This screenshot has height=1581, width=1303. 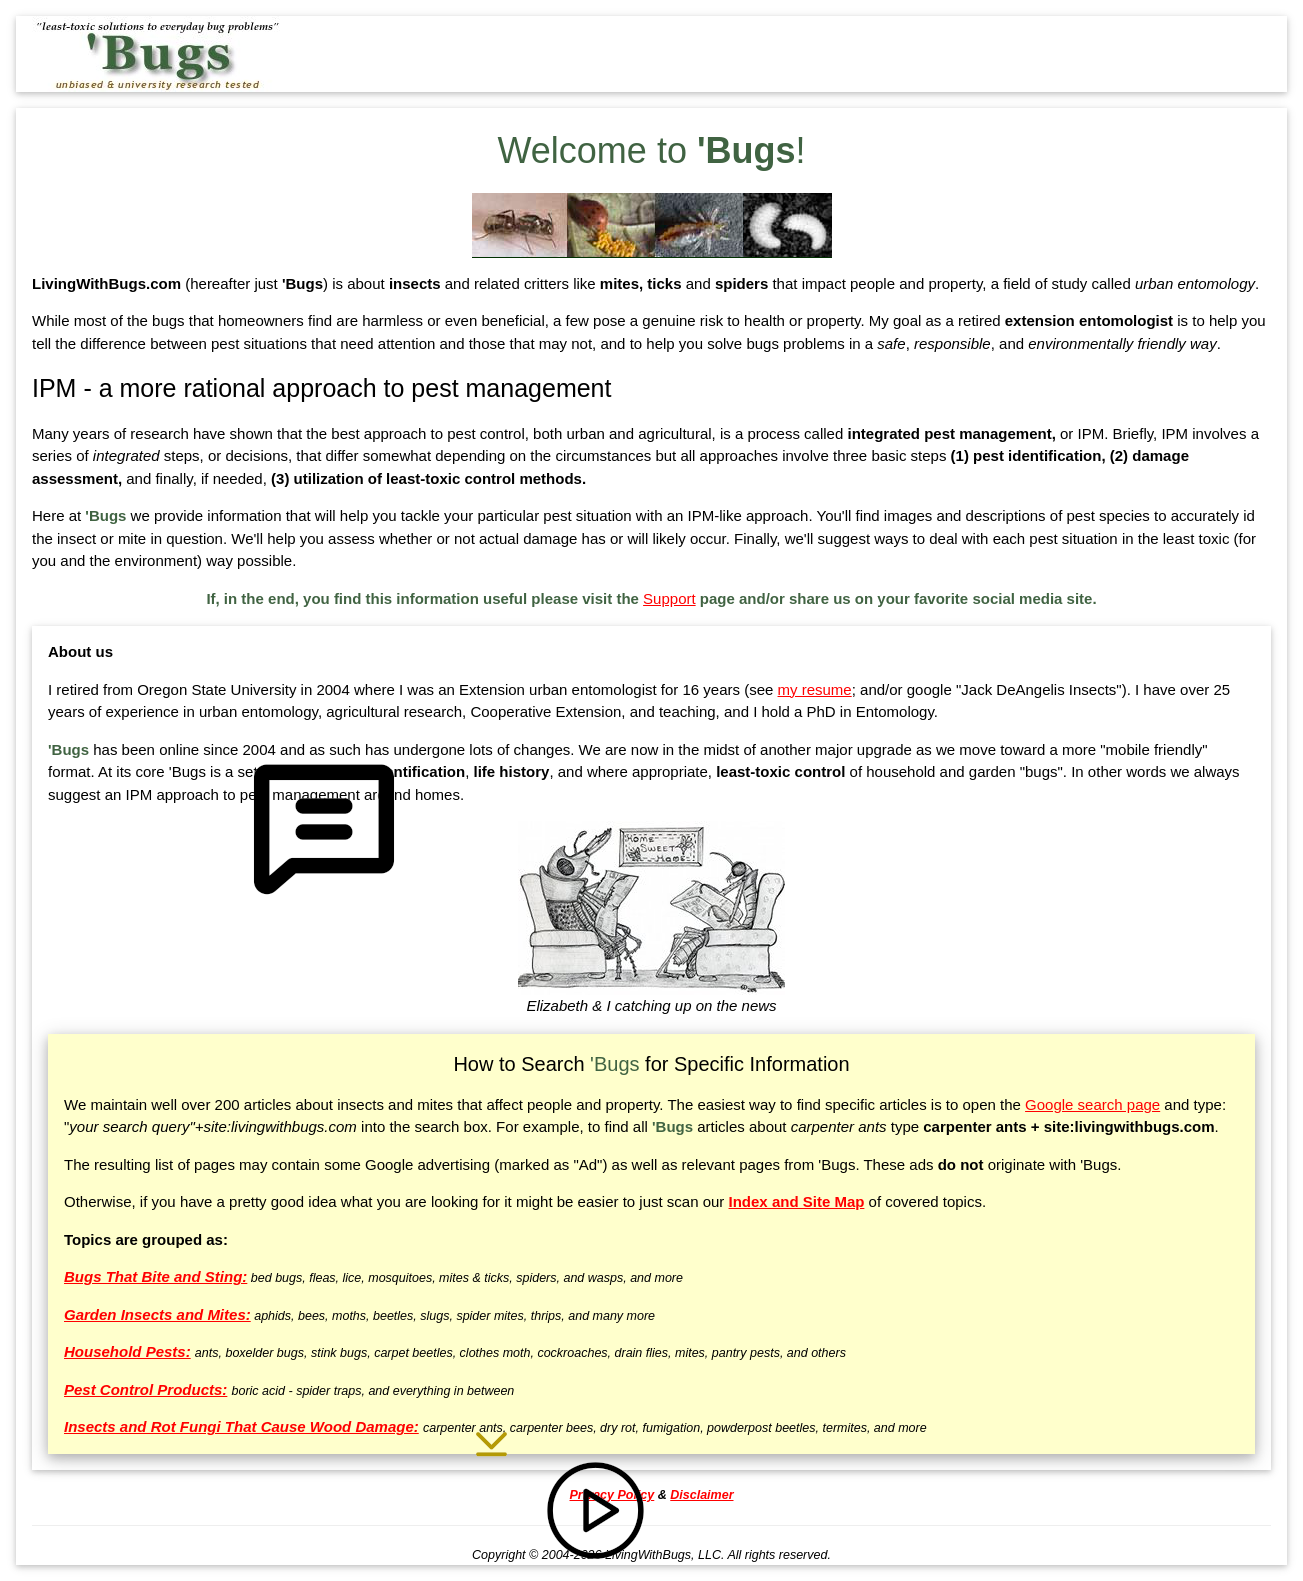 I want to click on open chat or messaging, so click(x=324, y=819).